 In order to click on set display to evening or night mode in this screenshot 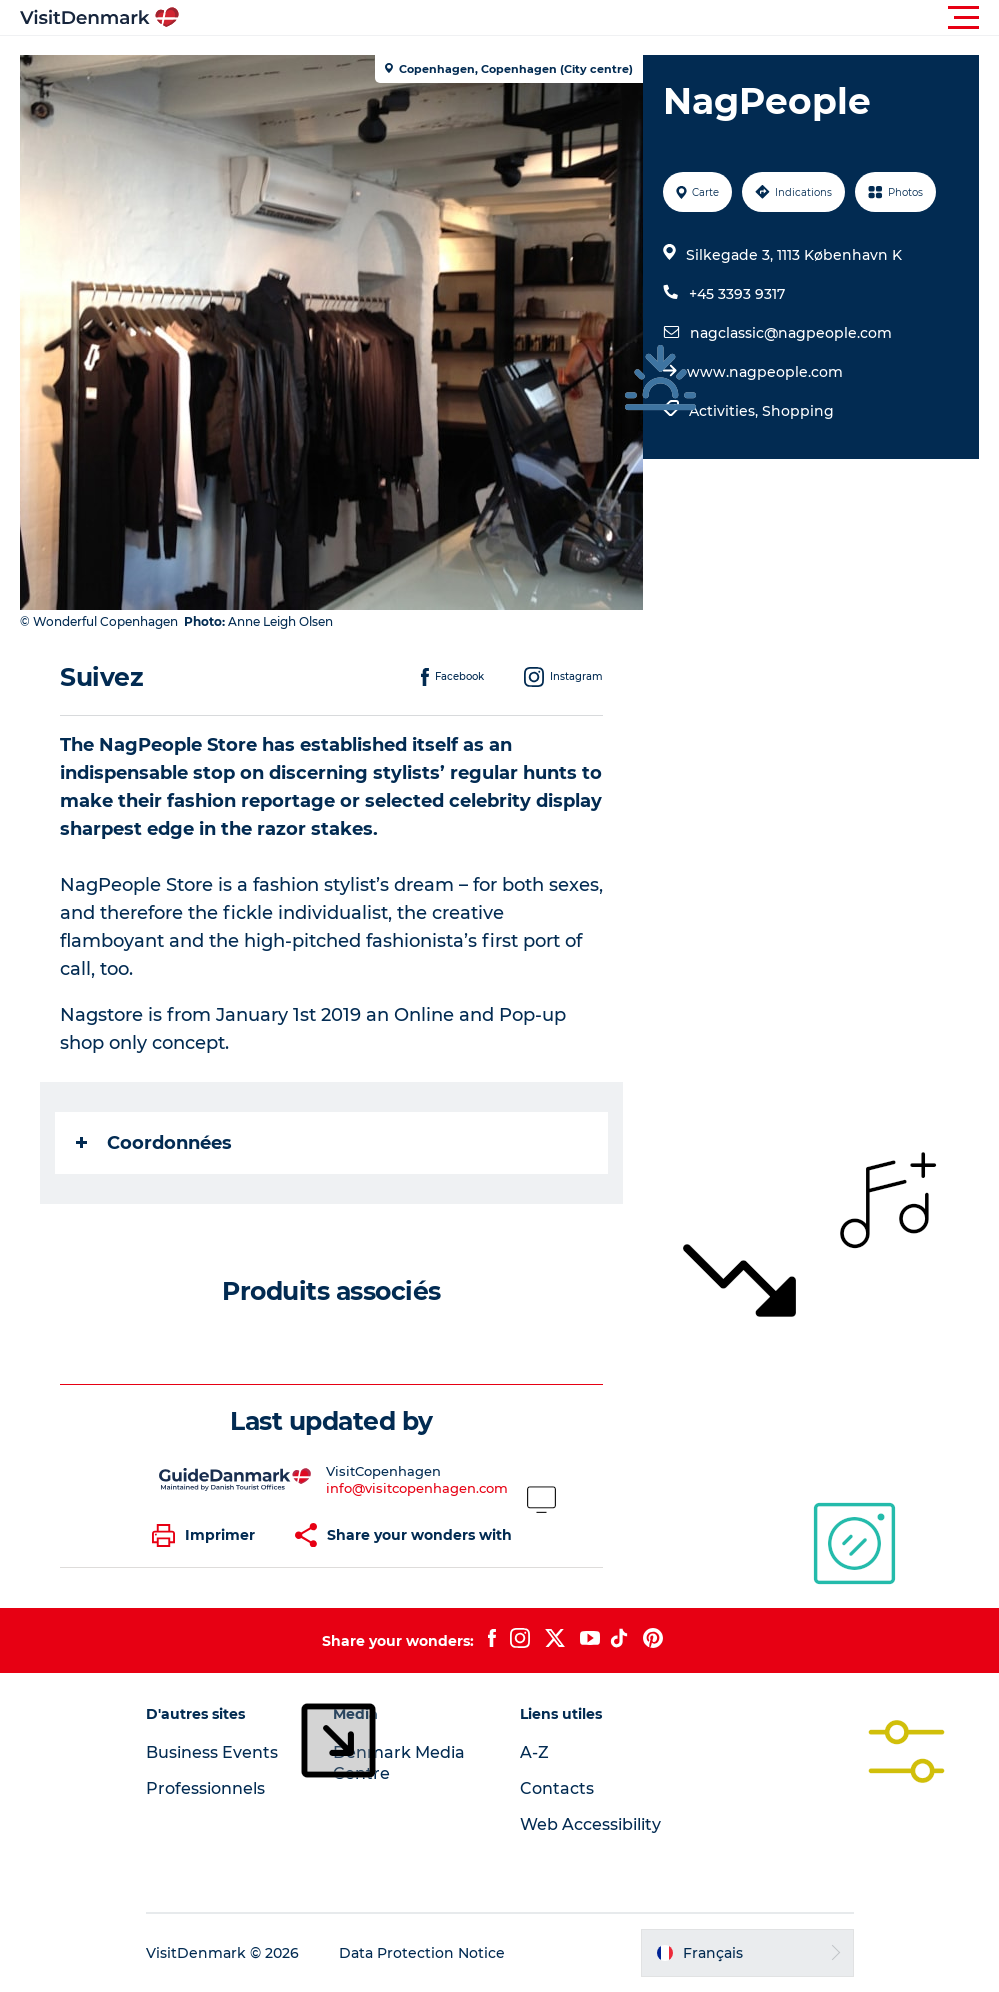, I will do `click(660, 377)`.